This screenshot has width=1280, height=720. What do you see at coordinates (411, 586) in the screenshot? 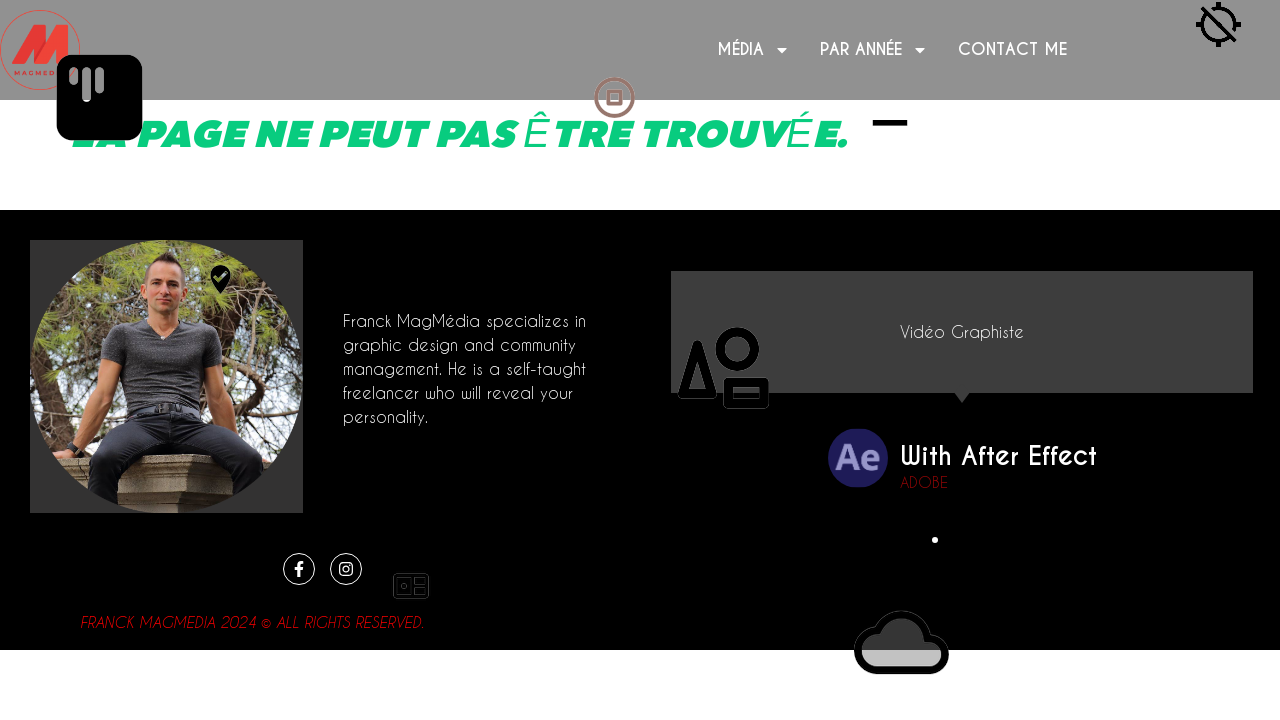
I see `view nearby bento or lunch spots` at bounding box center [411, 586].